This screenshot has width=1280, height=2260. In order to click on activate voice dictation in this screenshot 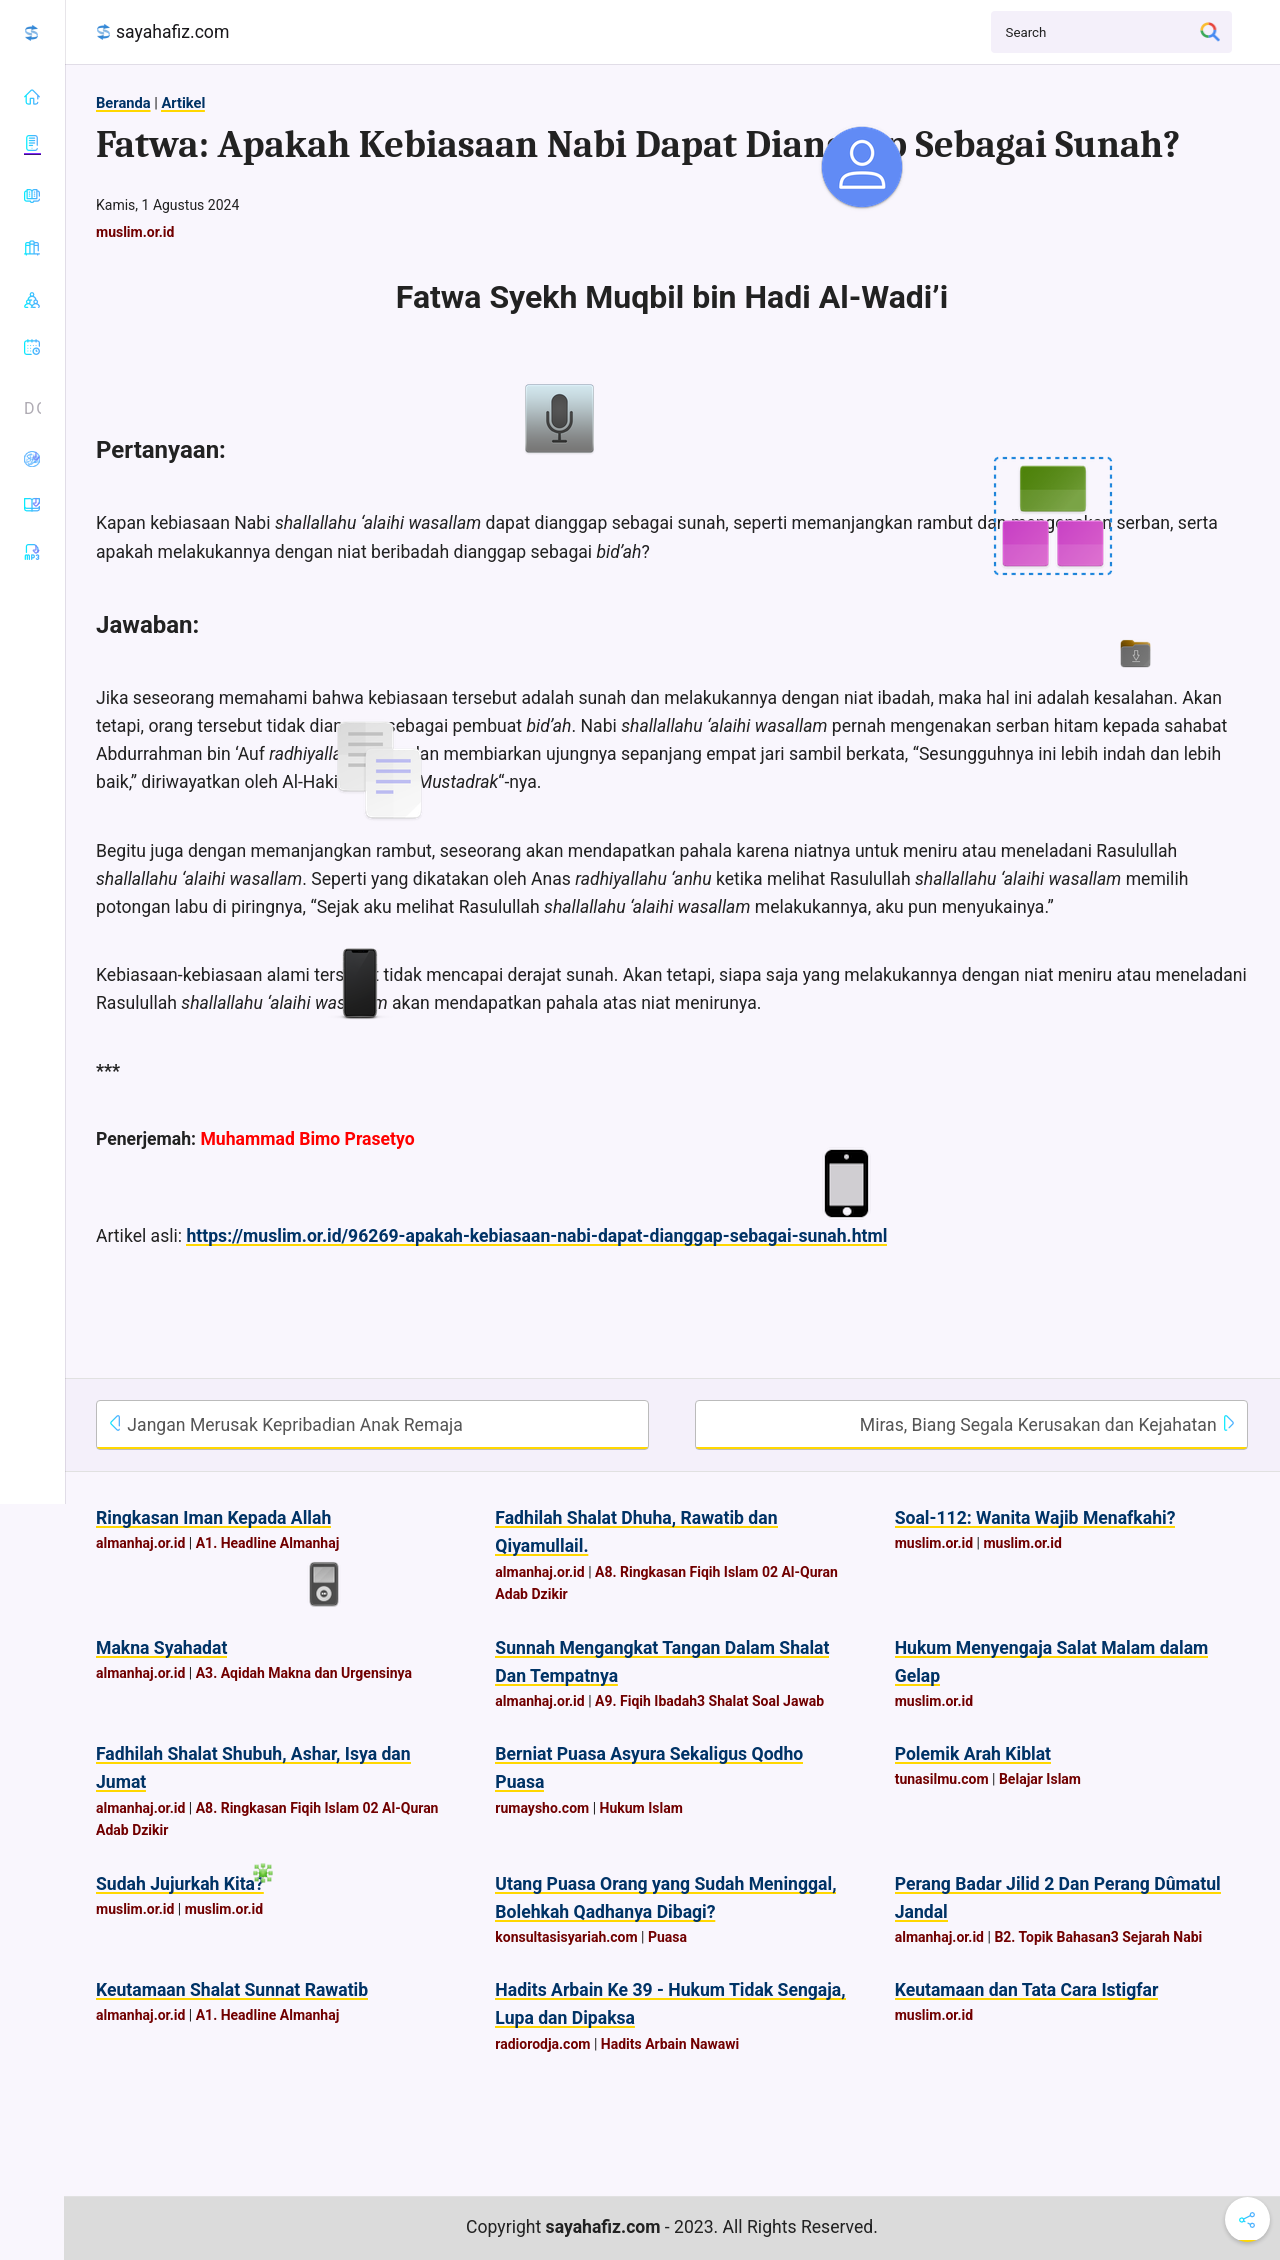, I will do `click(559, 418)`.